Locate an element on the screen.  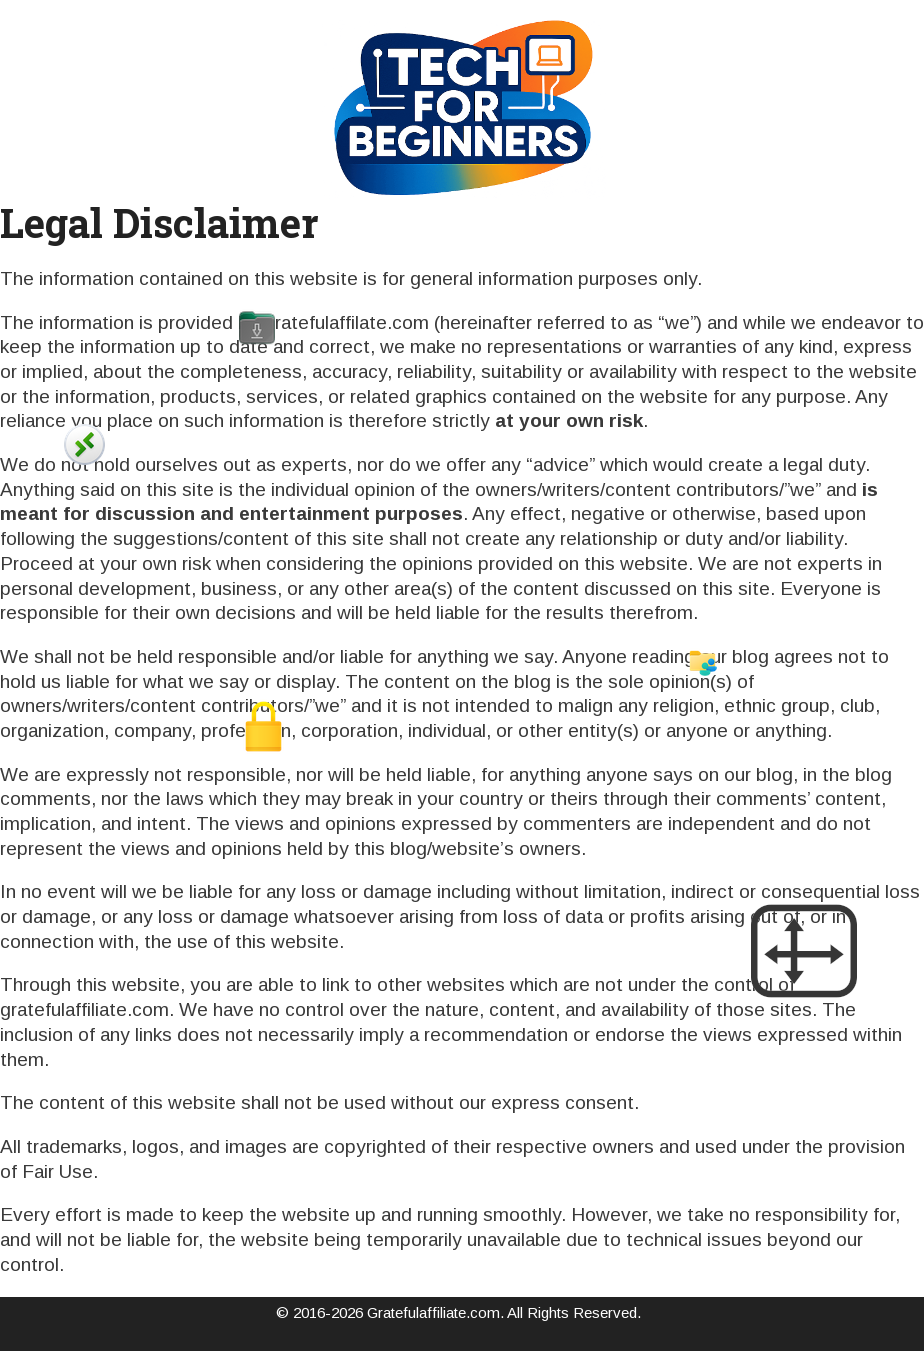
indicates file or folder is syncing is located at coordinates (84, 444).